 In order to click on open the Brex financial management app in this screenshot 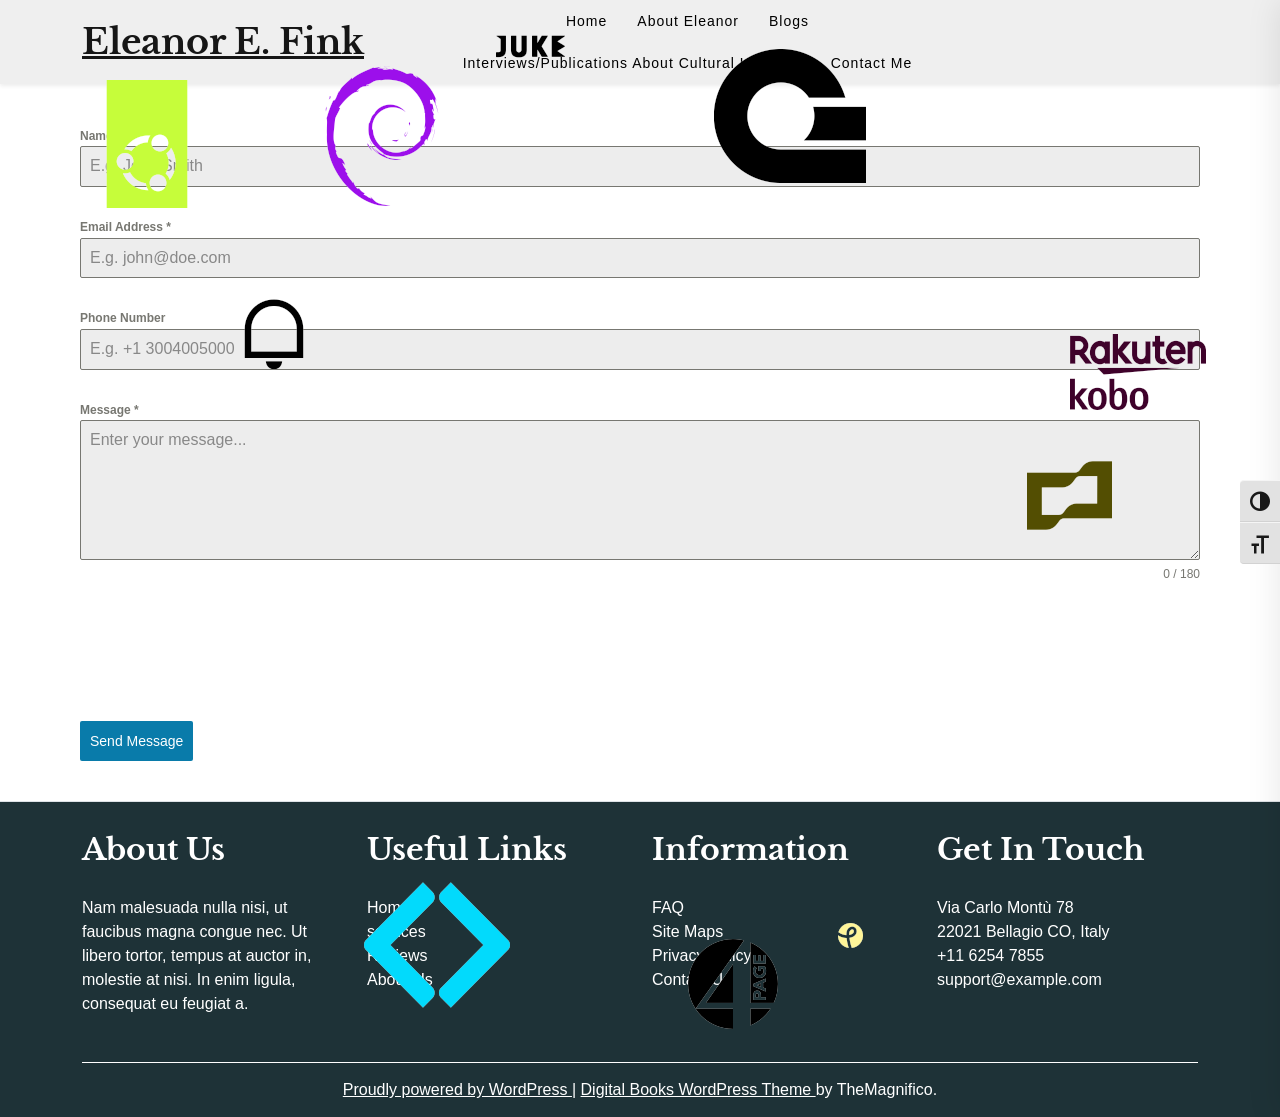, I will do `click(1069, 495)`.